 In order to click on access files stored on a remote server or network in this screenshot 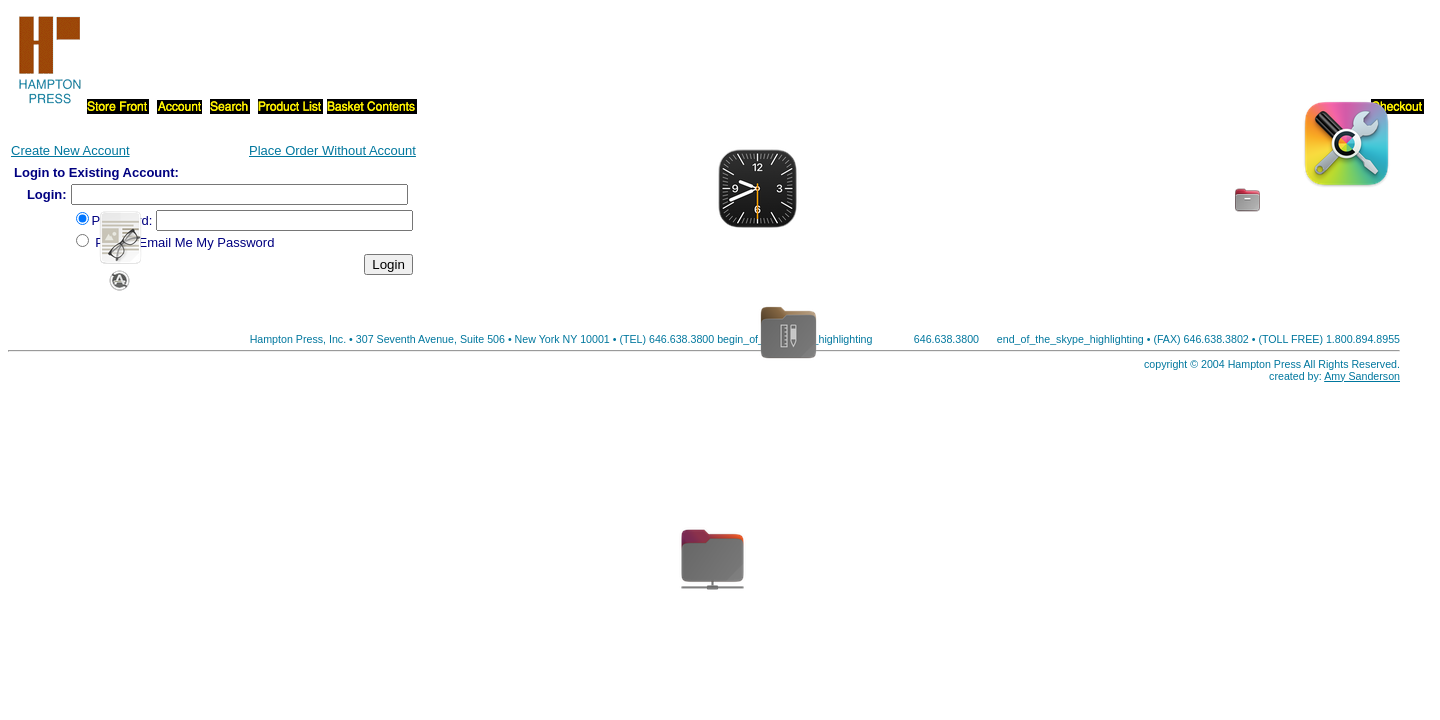, I will do `click(712, 558)`.